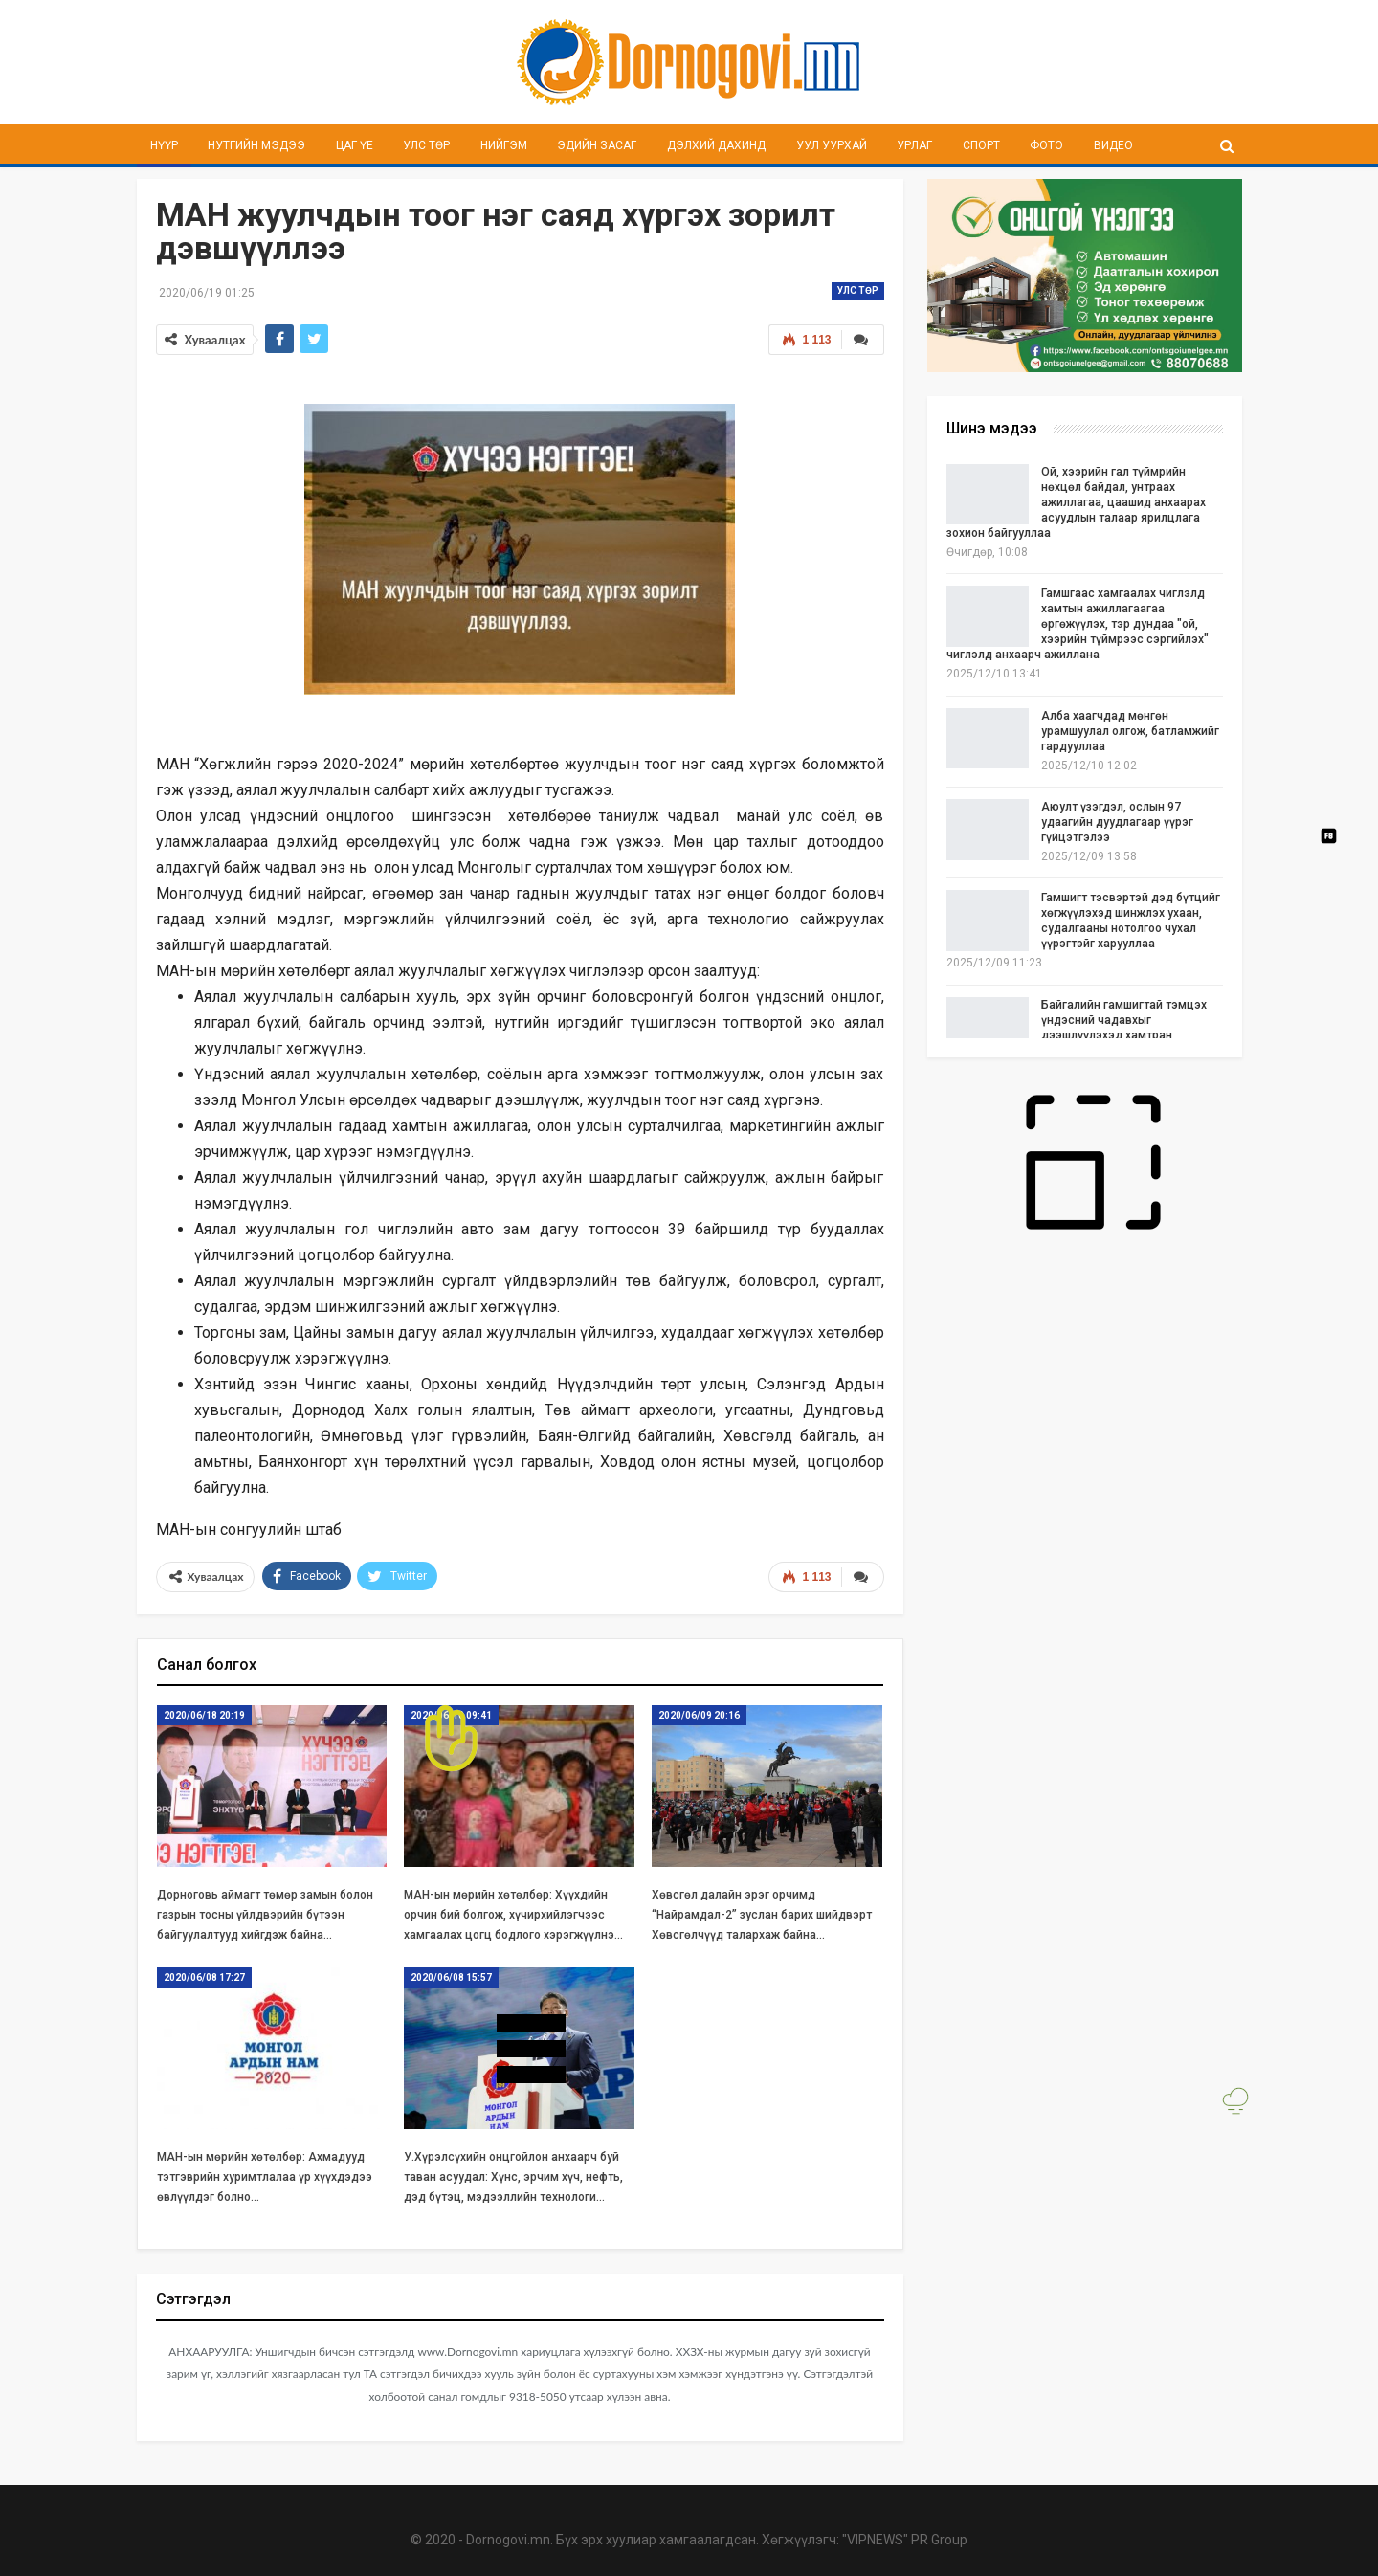  Describe the element at coordinates (451, 1738) in the screenshot. I see `stop or pause an action` at that location.